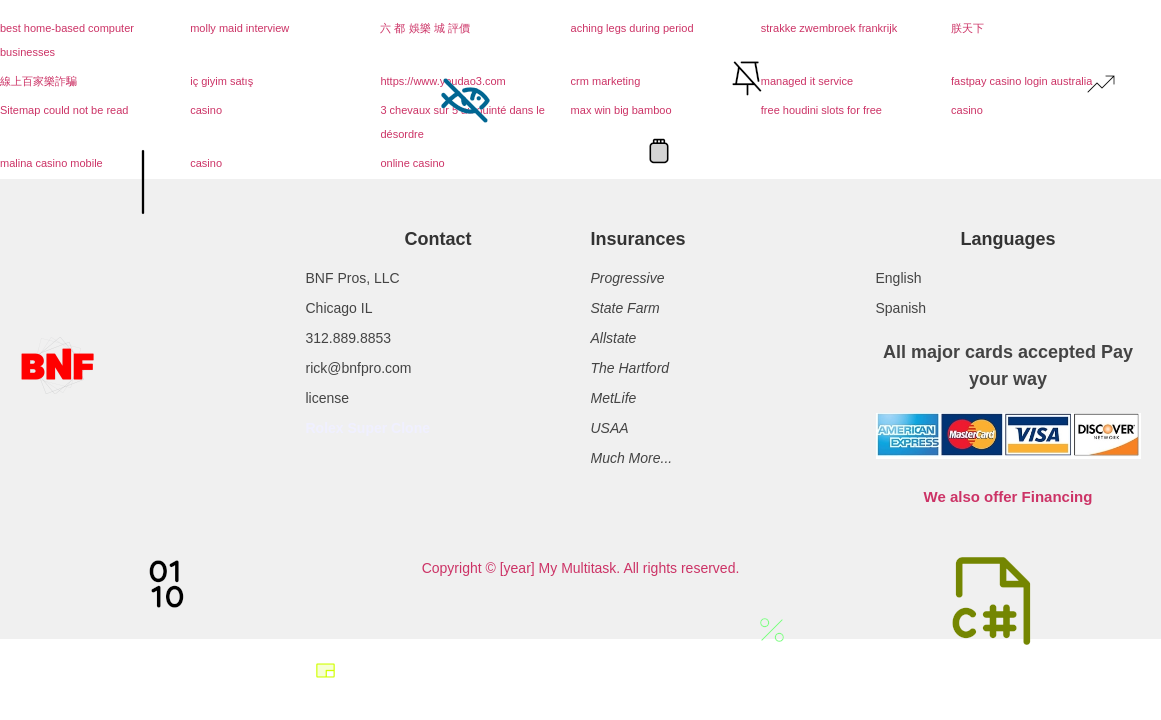 Image resolution: width=1161 pixels, height=720 pixels. I want to click on no fish or seafood available, so click(465, 100).